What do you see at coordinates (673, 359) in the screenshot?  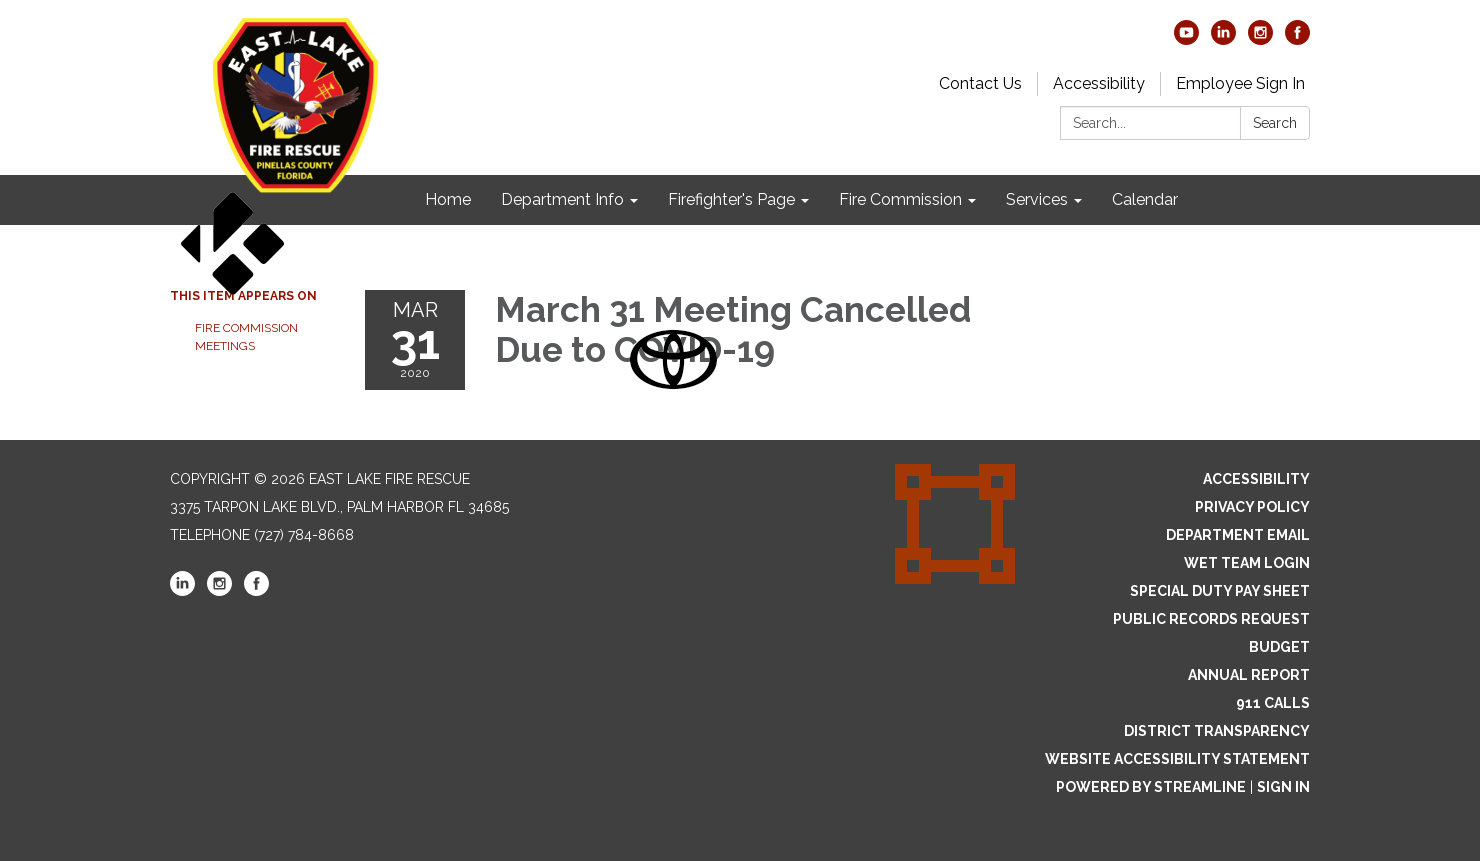 I see `Toyota brand logo` at bounding box center [673, 359].